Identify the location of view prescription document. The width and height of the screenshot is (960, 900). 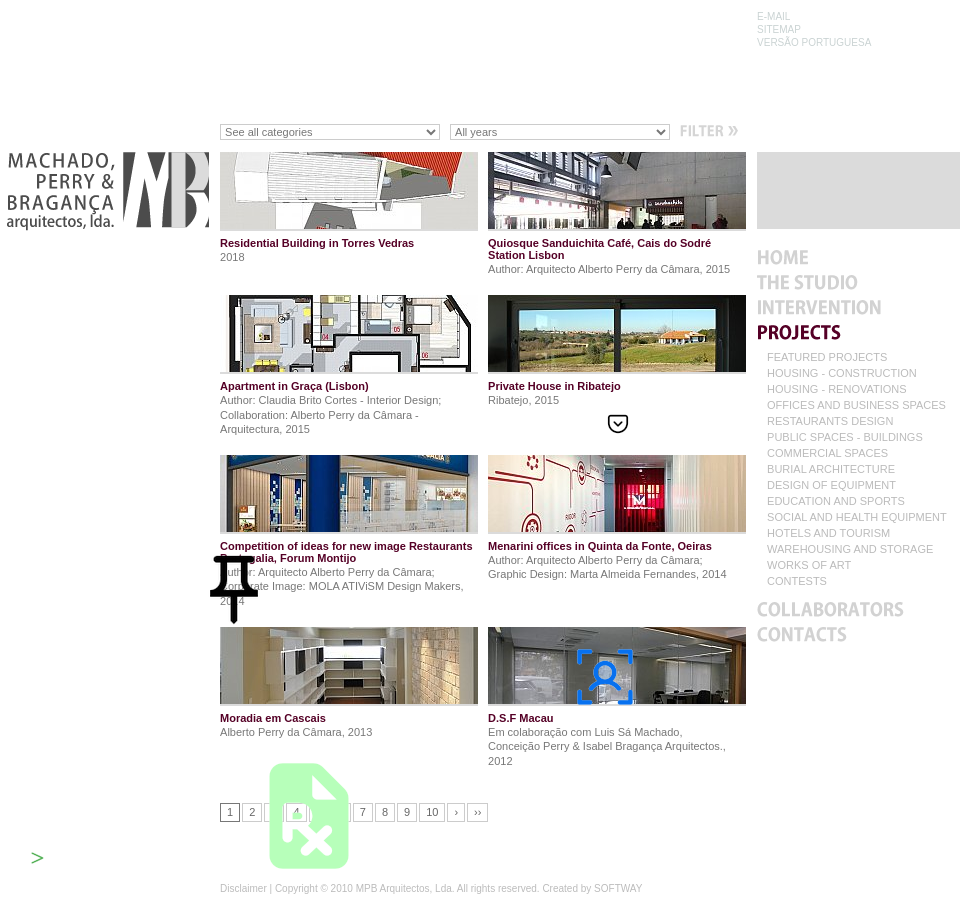
(309, 816).